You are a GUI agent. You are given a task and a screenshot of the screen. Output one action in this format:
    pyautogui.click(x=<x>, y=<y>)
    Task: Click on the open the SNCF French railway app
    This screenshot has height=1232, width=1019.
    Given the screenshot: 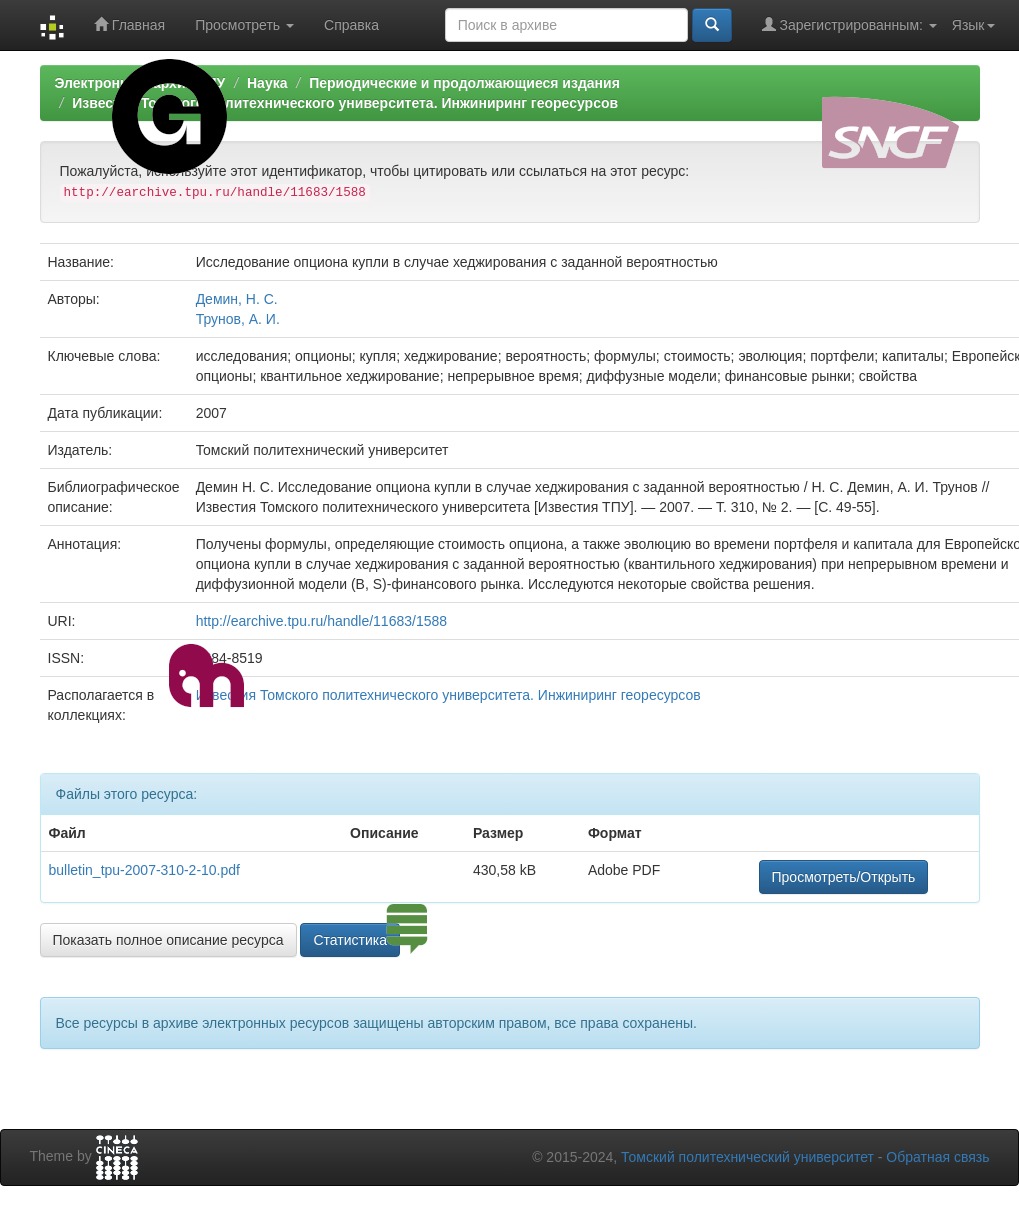 What is the action you would take?
    pyautogui.click(x=890, y=132)
    